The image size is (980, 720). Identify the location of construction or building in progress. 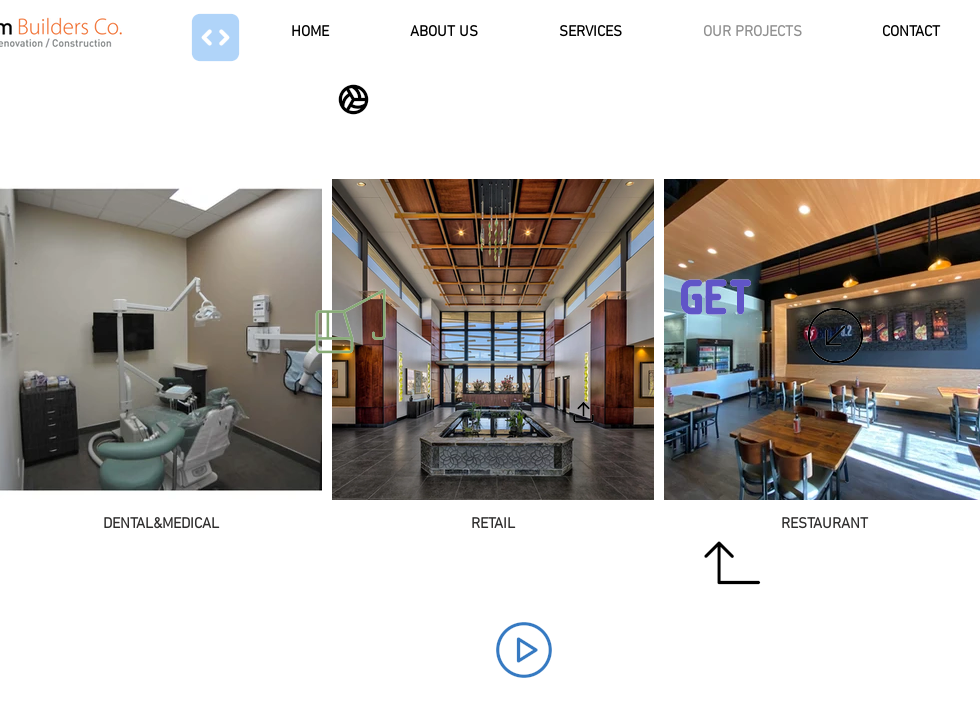
(352, 325).